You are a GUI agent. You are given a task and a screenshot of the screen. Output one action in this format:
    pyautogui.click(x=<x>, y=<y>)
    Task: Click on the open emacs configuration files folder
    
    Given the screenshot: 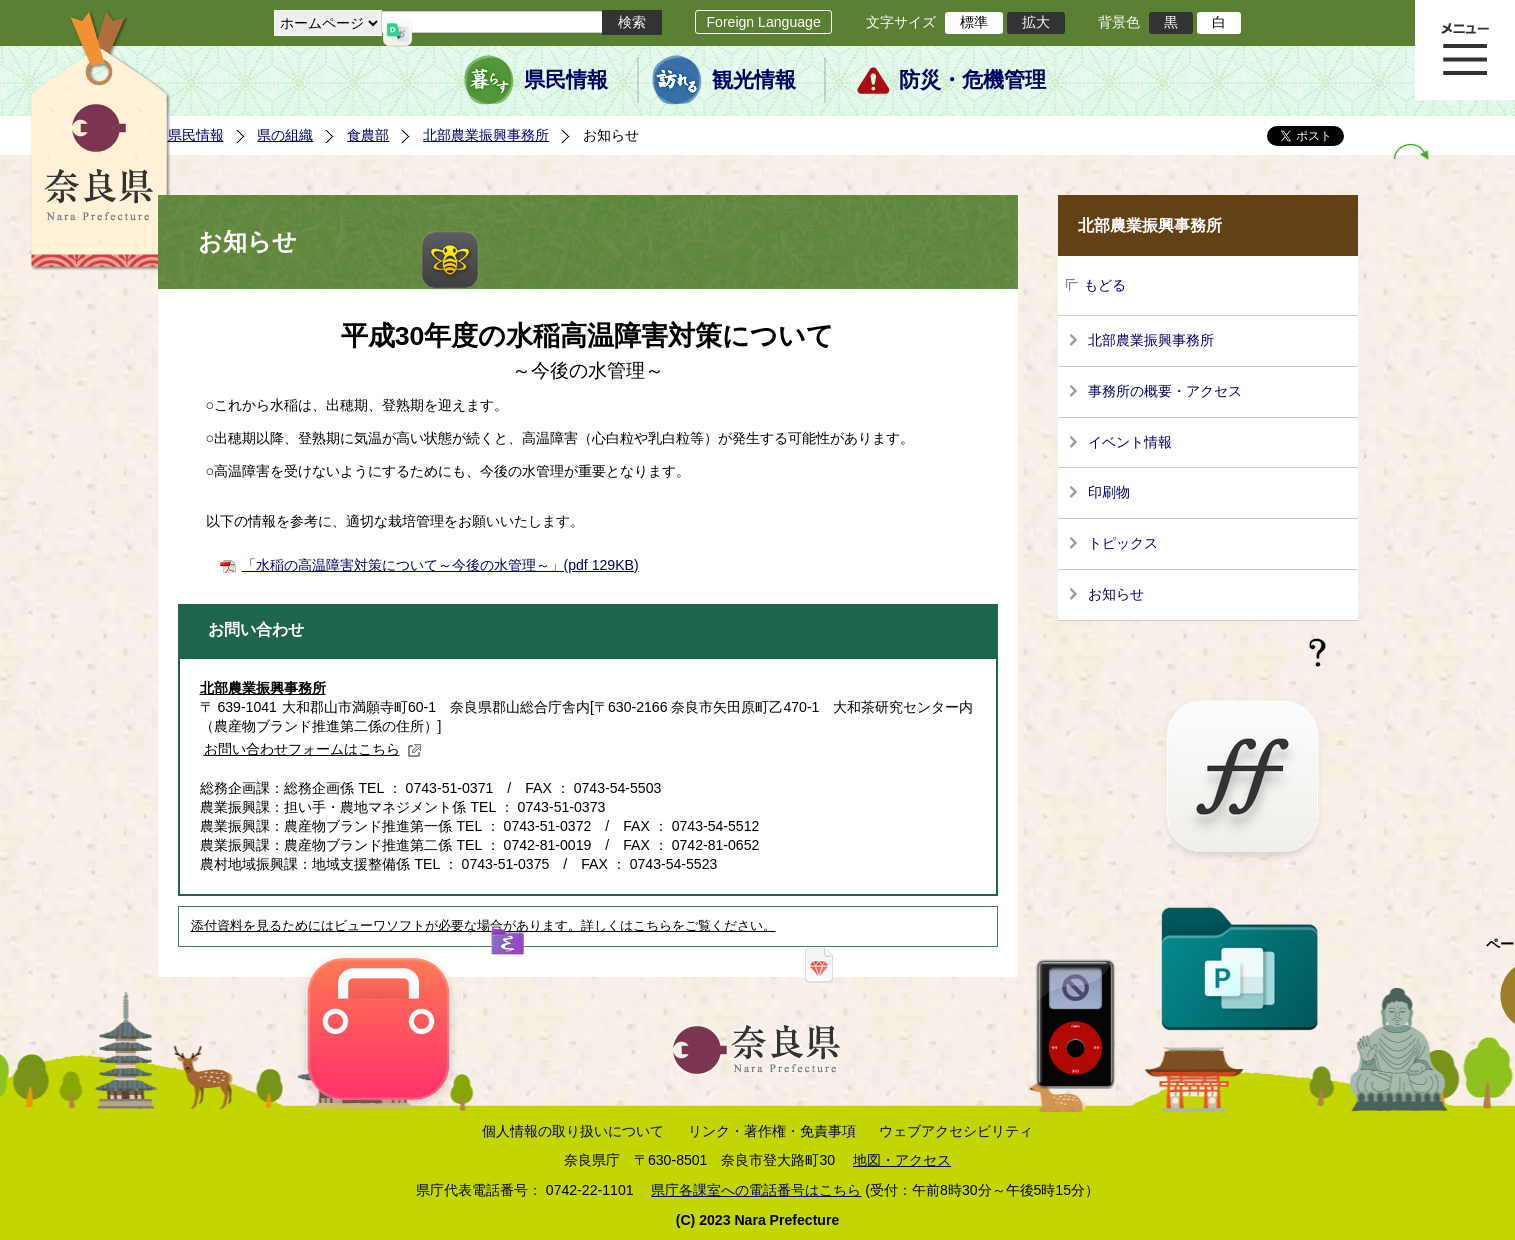 What is the action you would take?
    pyautogui.click(x=507, y=942)
    